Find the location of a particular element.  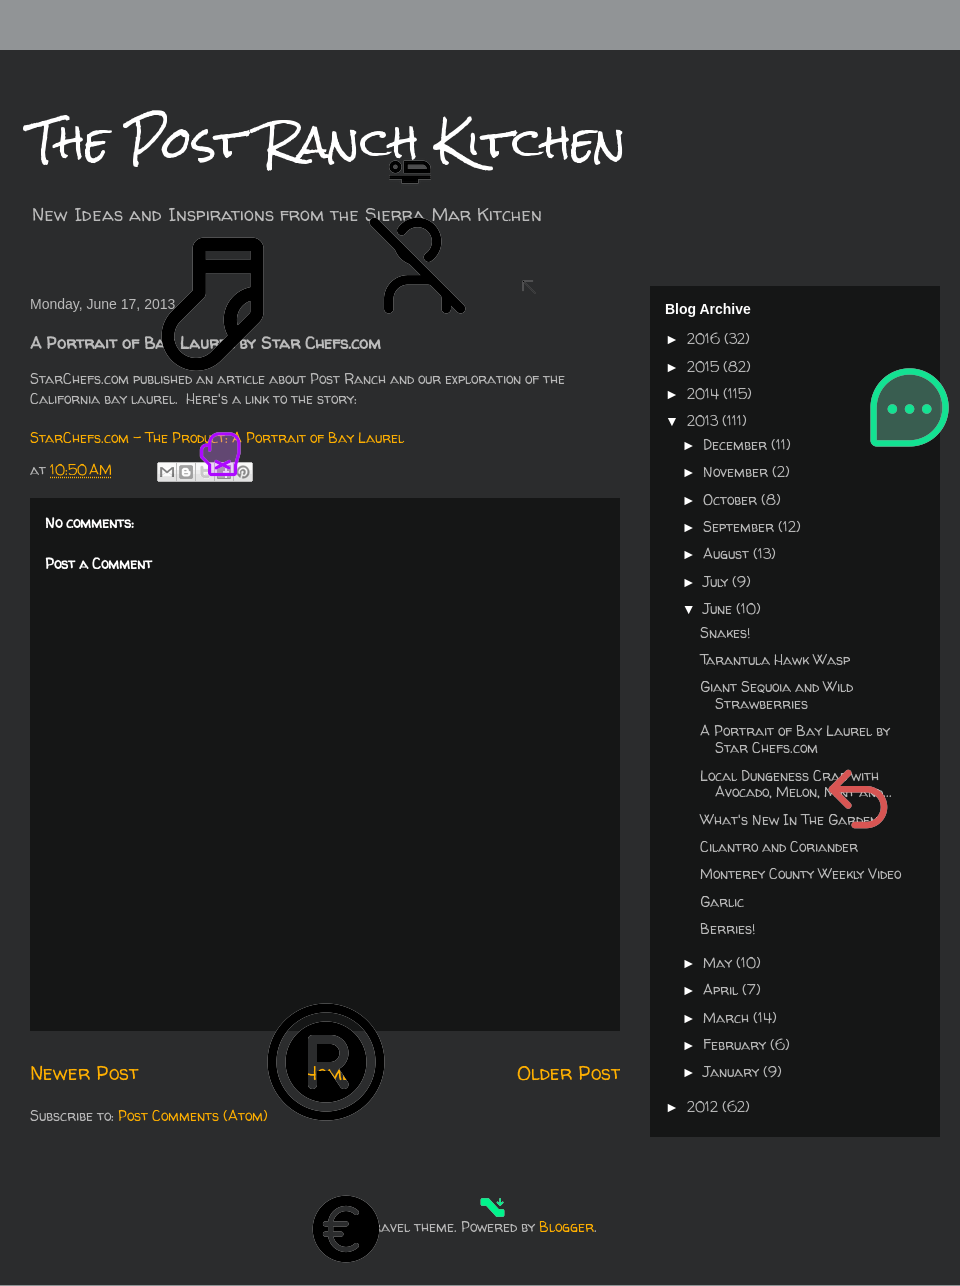

undo the last action is located at coordinates (858, 799).